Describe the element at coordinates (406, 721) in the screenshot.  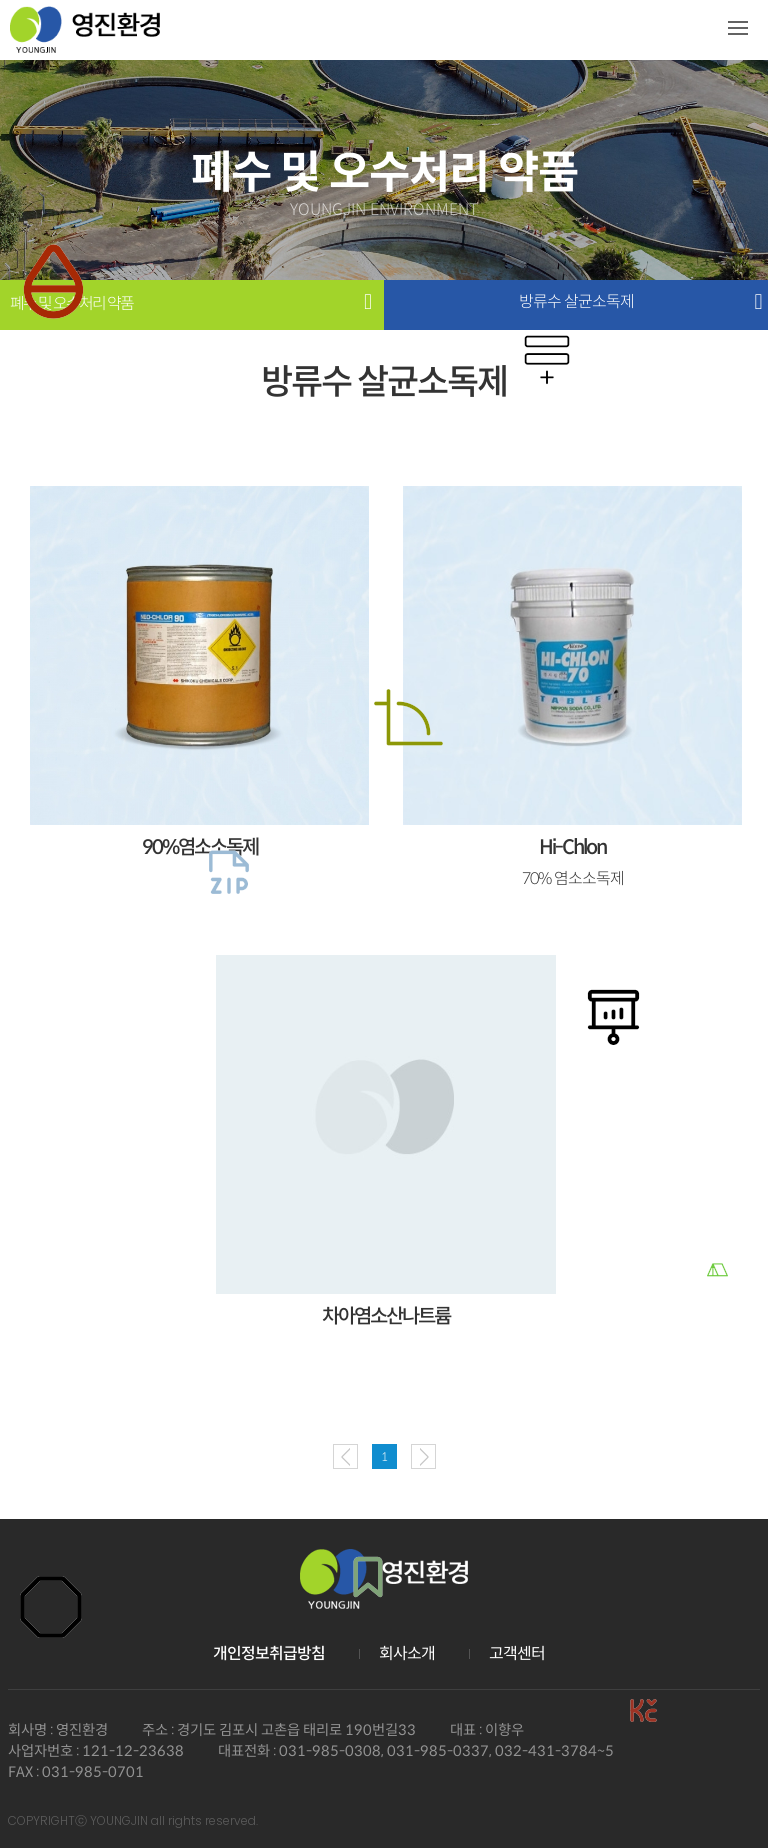
I see `measure or adjust angle settings` at that location.